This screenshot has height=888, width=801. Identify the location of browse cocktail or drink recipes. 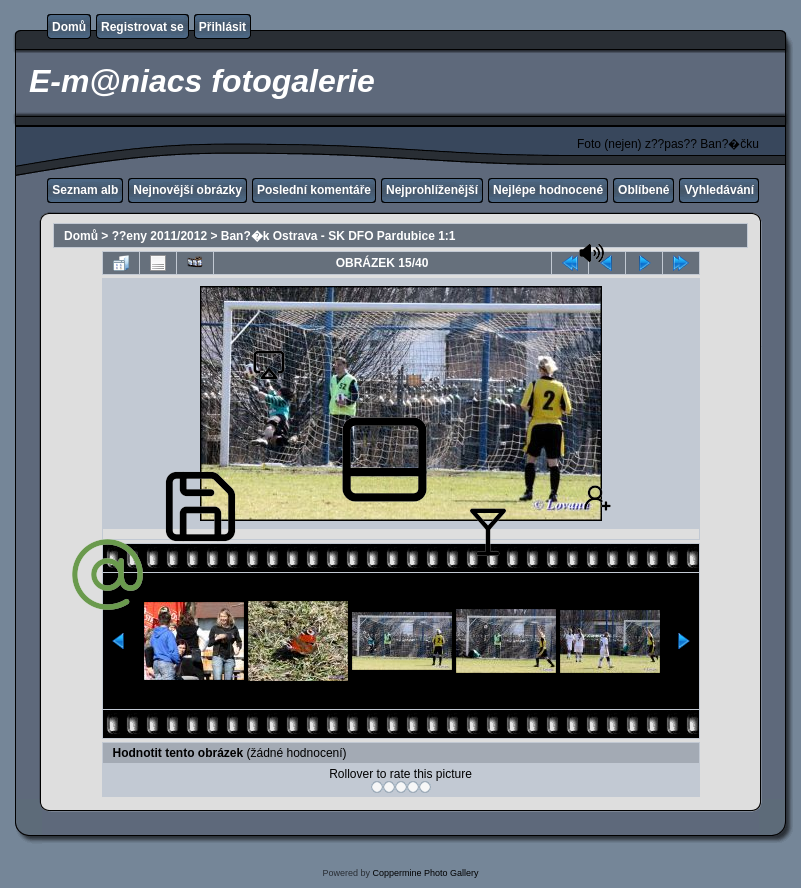
(488, 531).